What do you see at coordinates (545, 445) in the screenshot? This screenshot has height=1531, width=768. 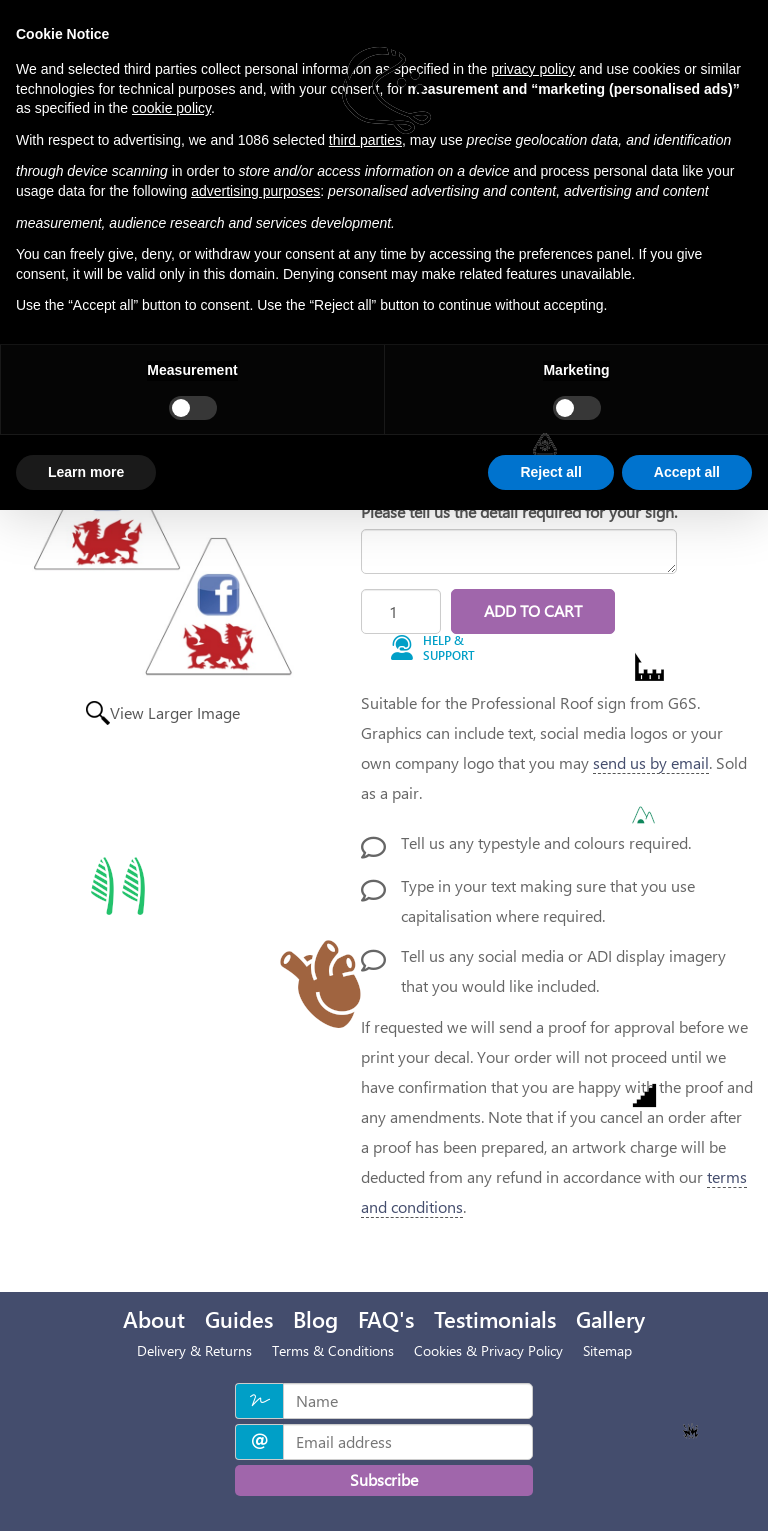 I see `laser hazard warning indicator` at bounding box center [545, 445].